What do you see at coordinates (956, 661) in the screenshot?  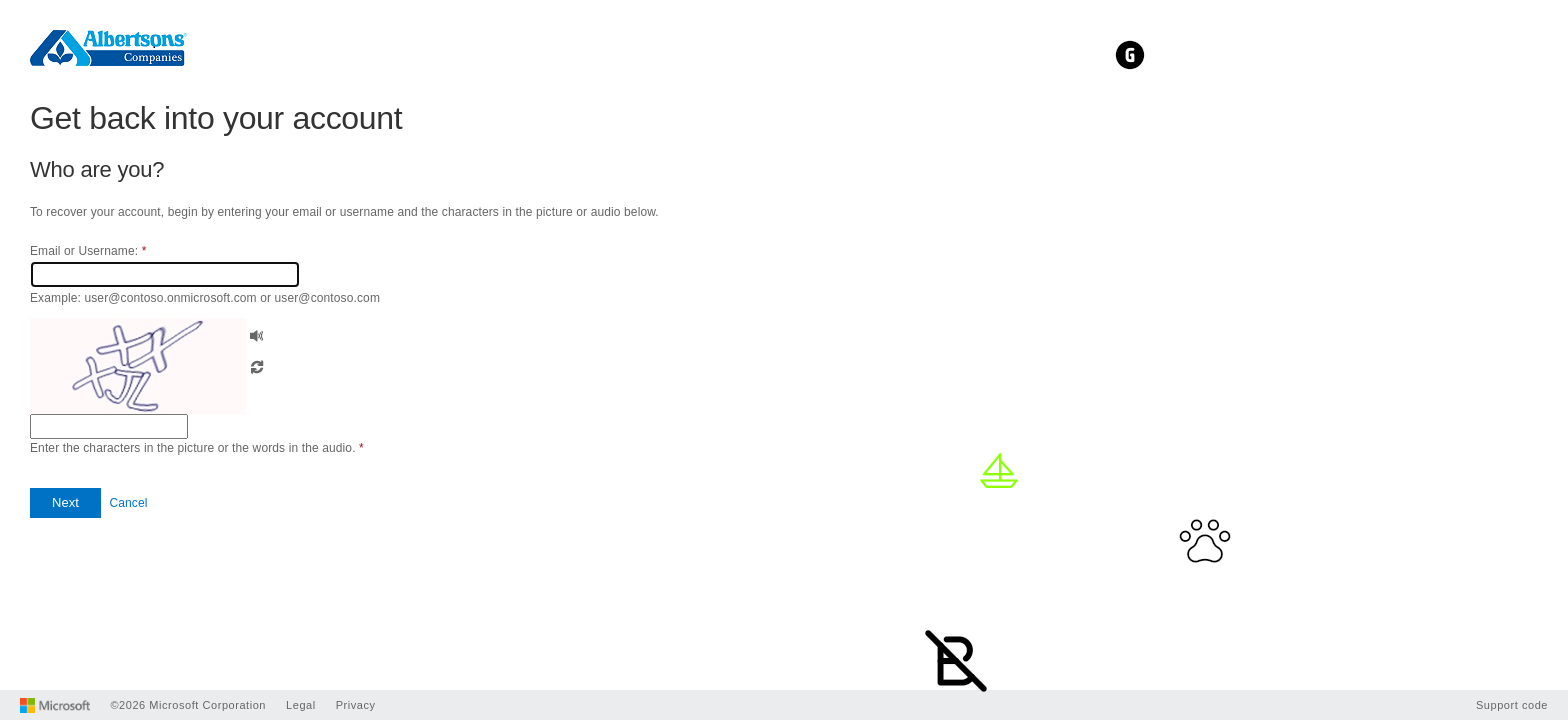 I see `disable bold text formatting` at bounding box center [956, 661].